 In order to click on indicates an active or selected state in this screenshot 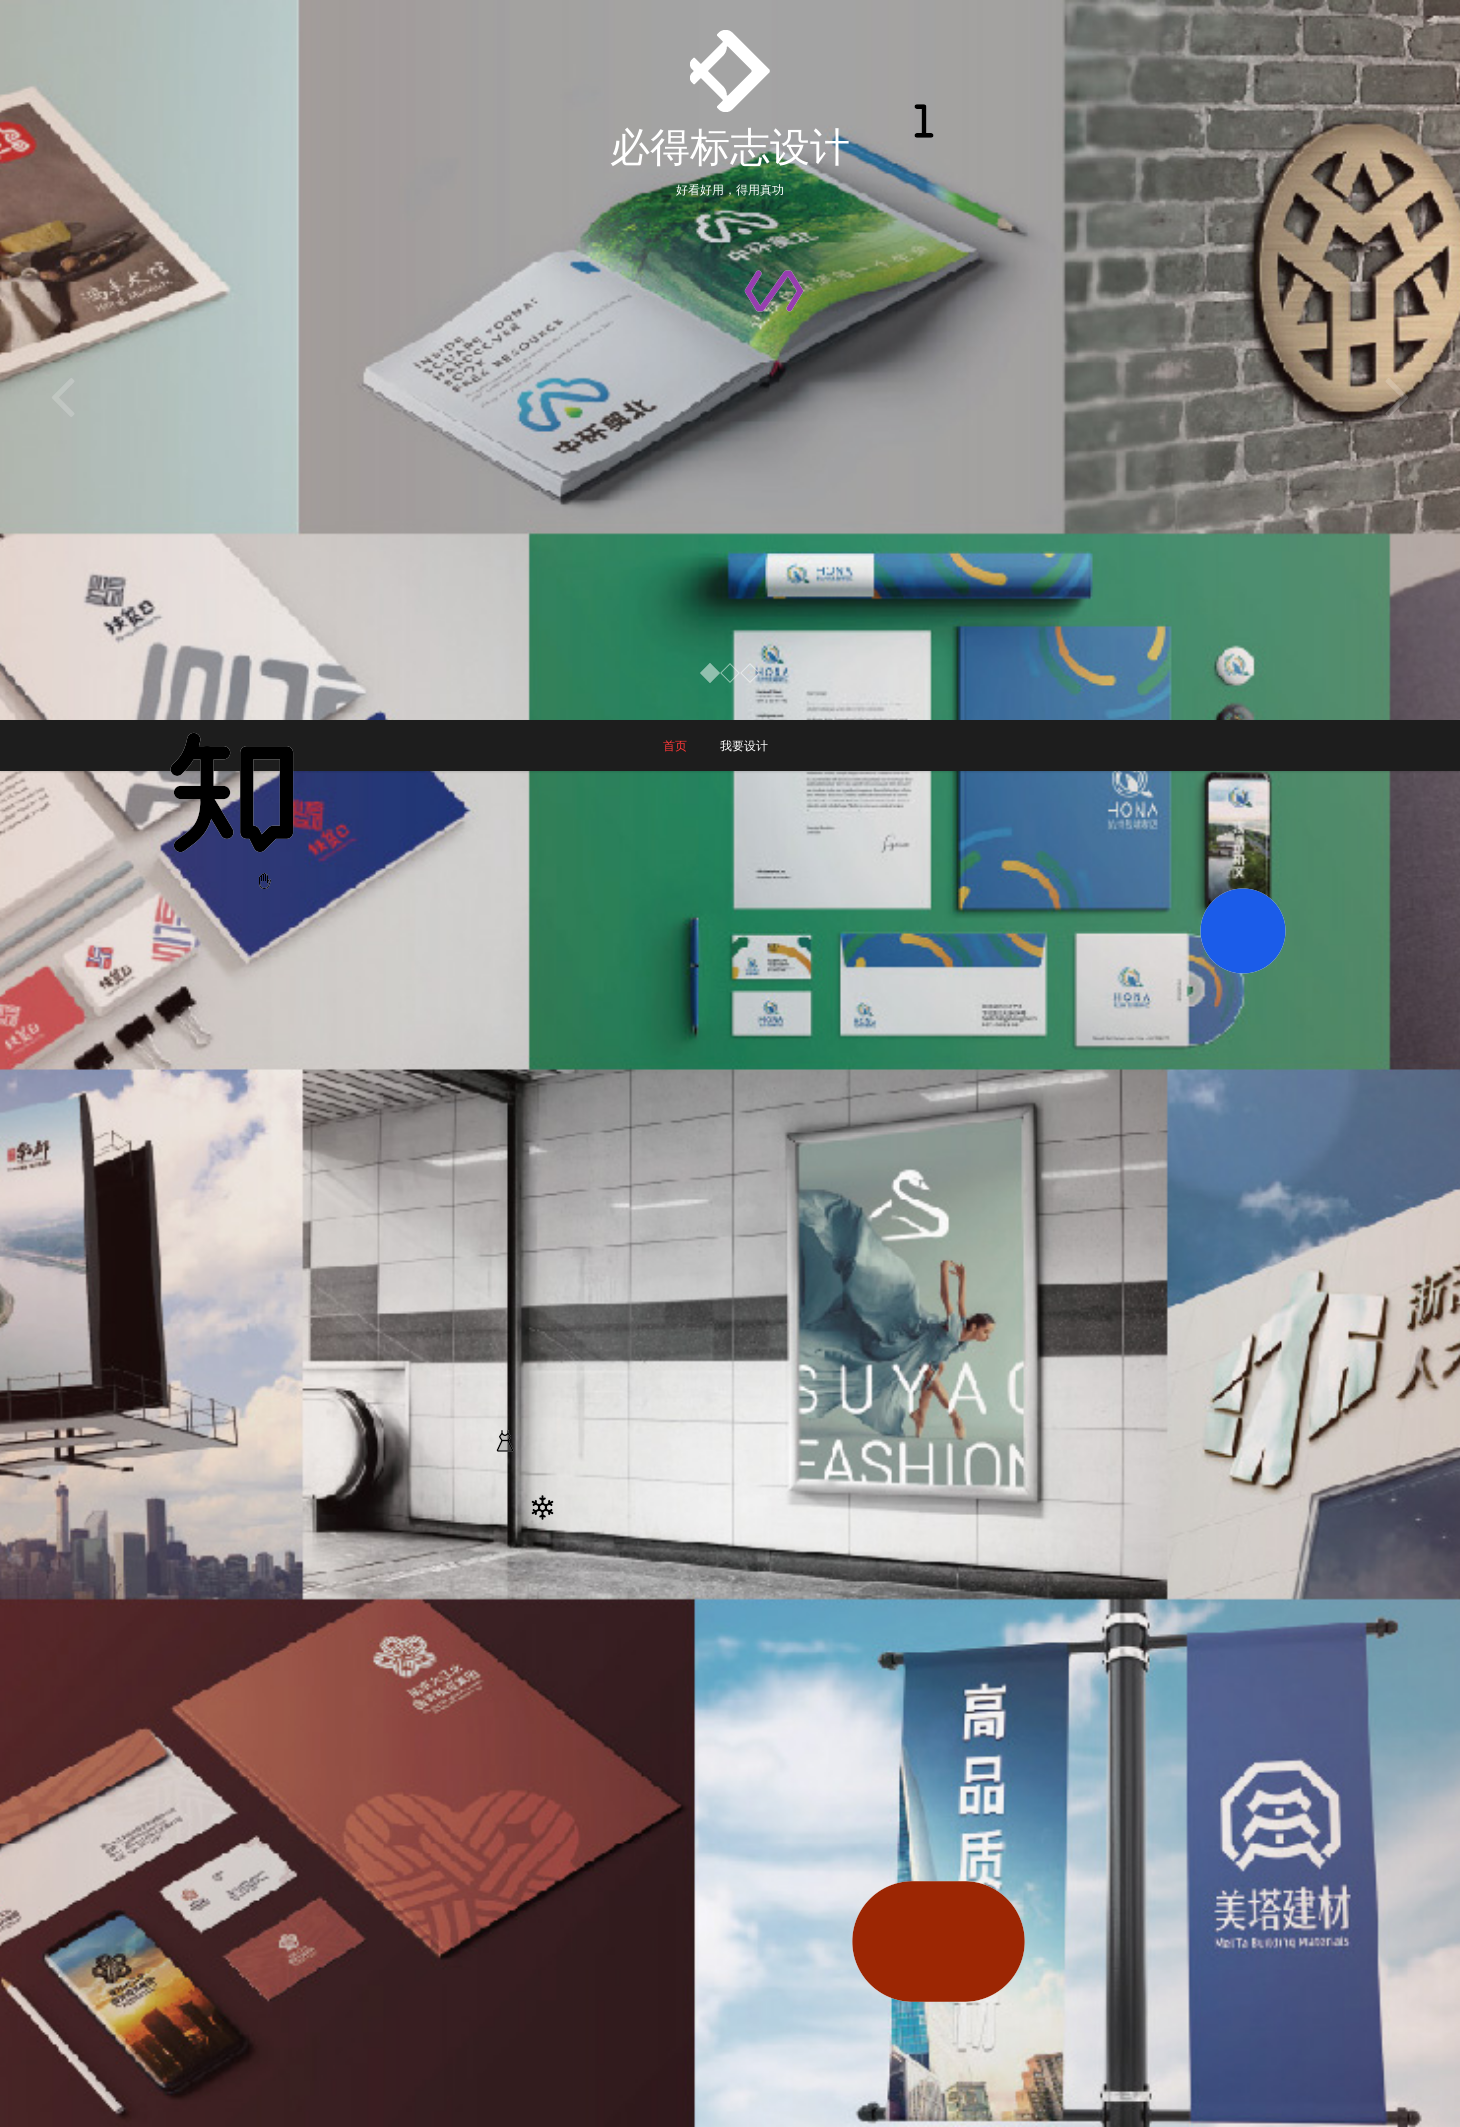, I will do `click(1243, 931)`.